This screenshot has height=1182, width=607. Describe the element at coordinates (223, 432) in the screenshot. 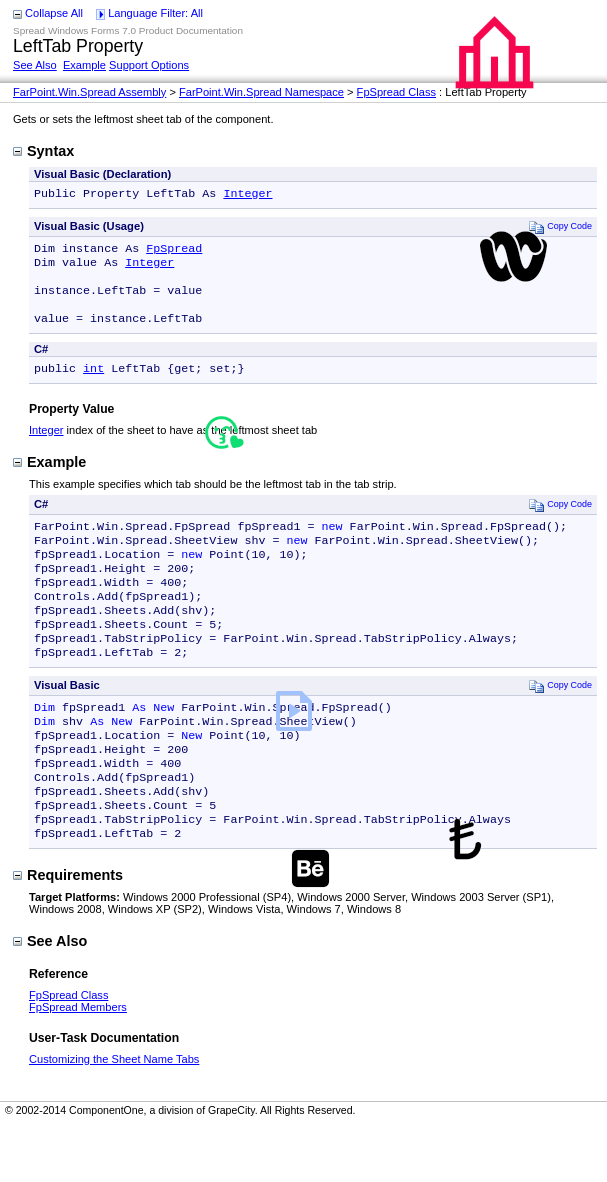

I see `add a kiss or love reaction to a message` at that location.